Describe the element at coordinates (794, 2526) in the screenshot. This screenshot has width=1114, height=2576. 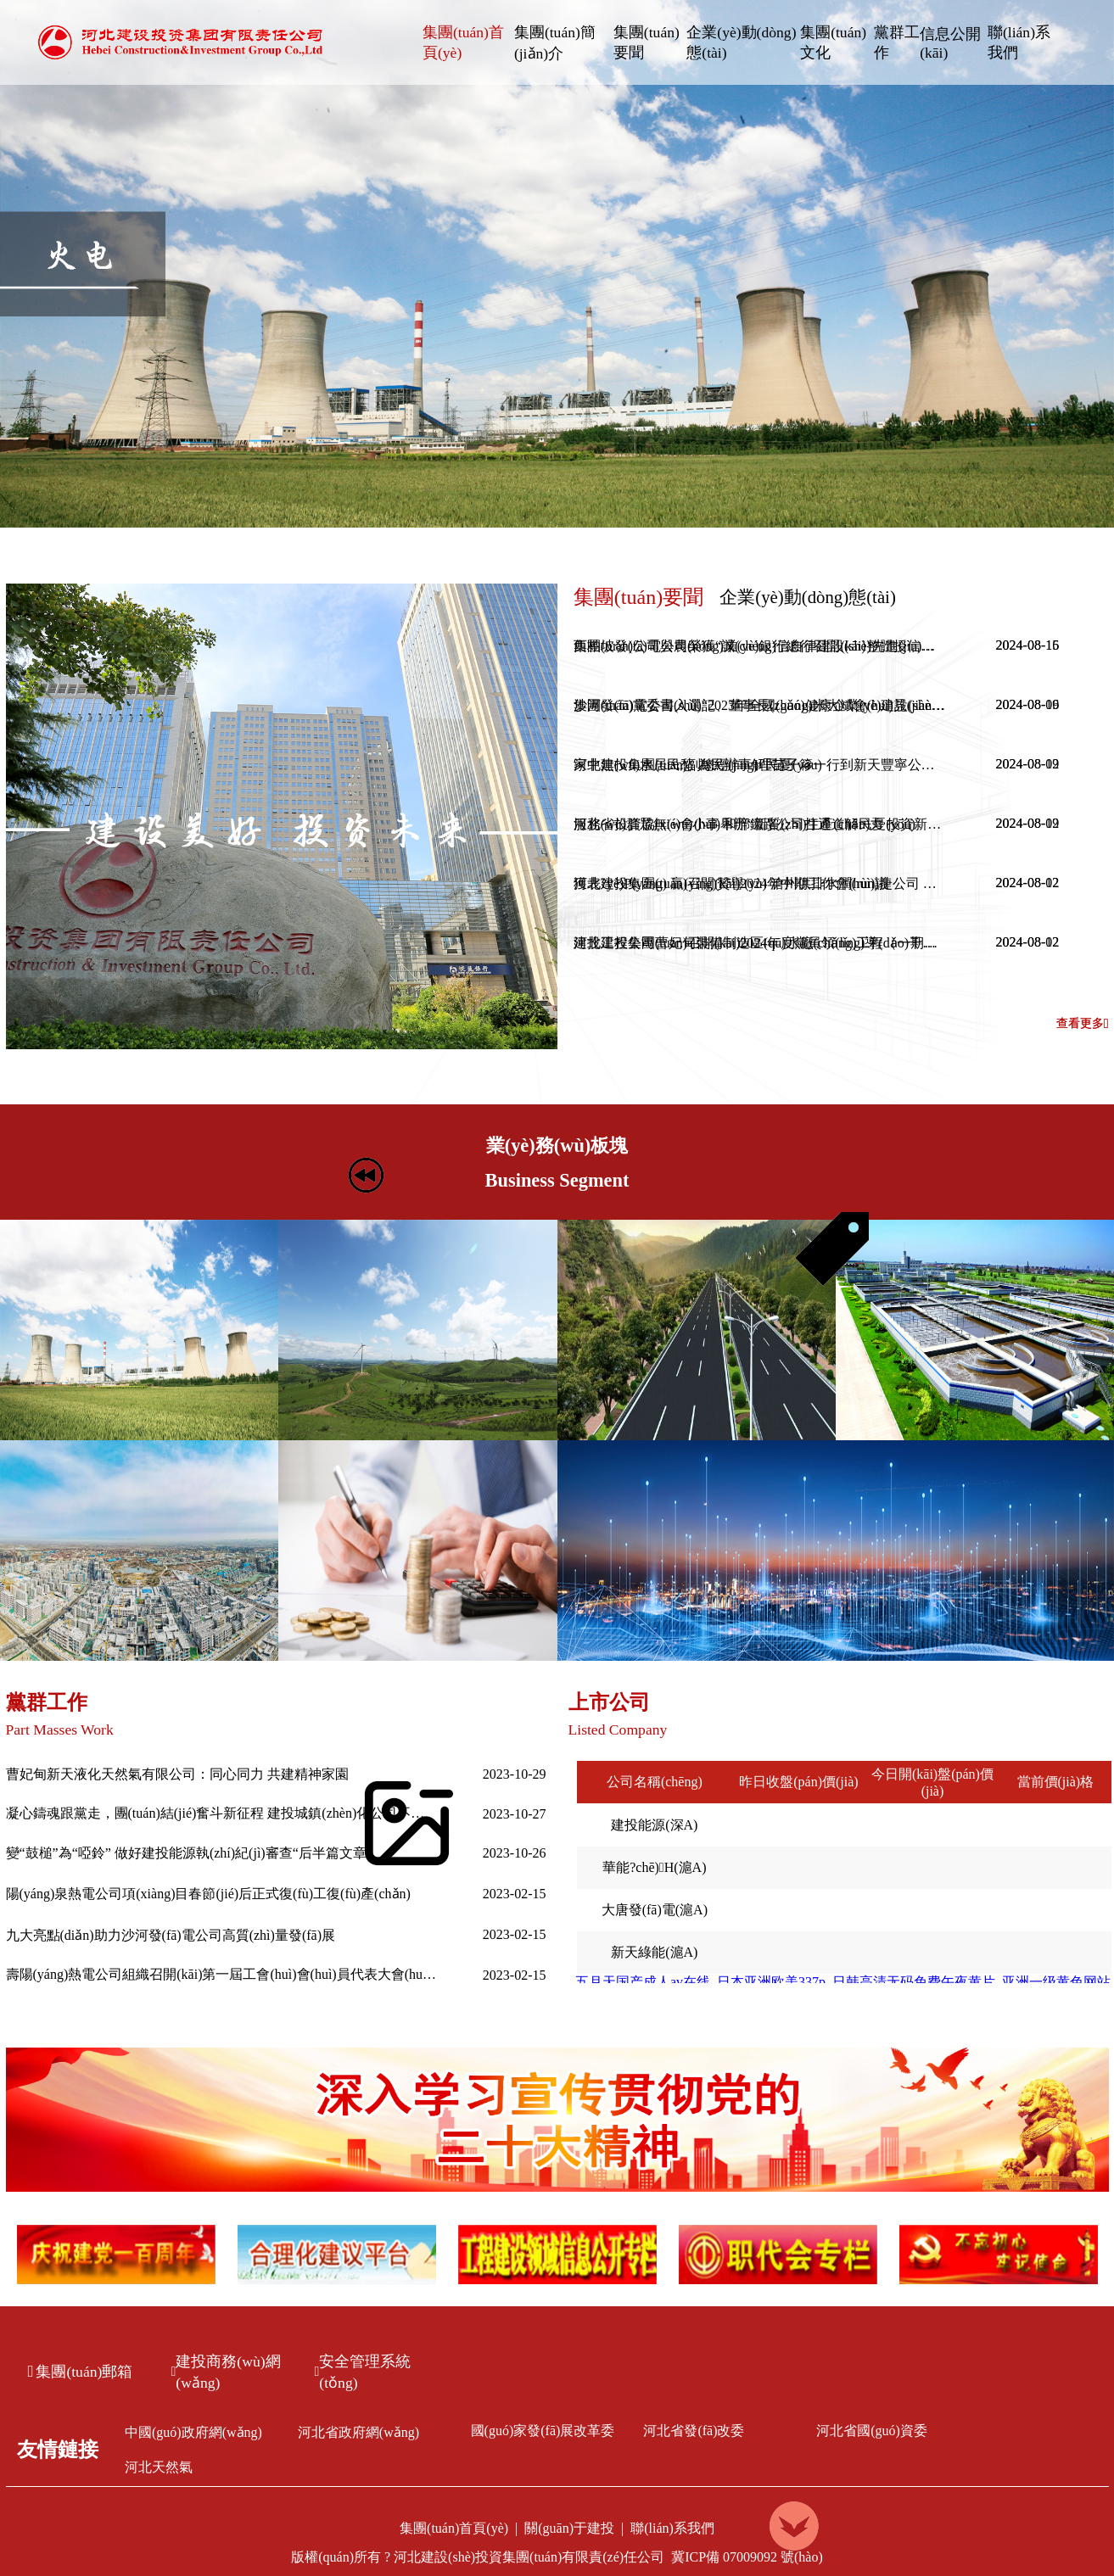
I see `indicates membership in discord's hypesquad brilliance house` at that location.